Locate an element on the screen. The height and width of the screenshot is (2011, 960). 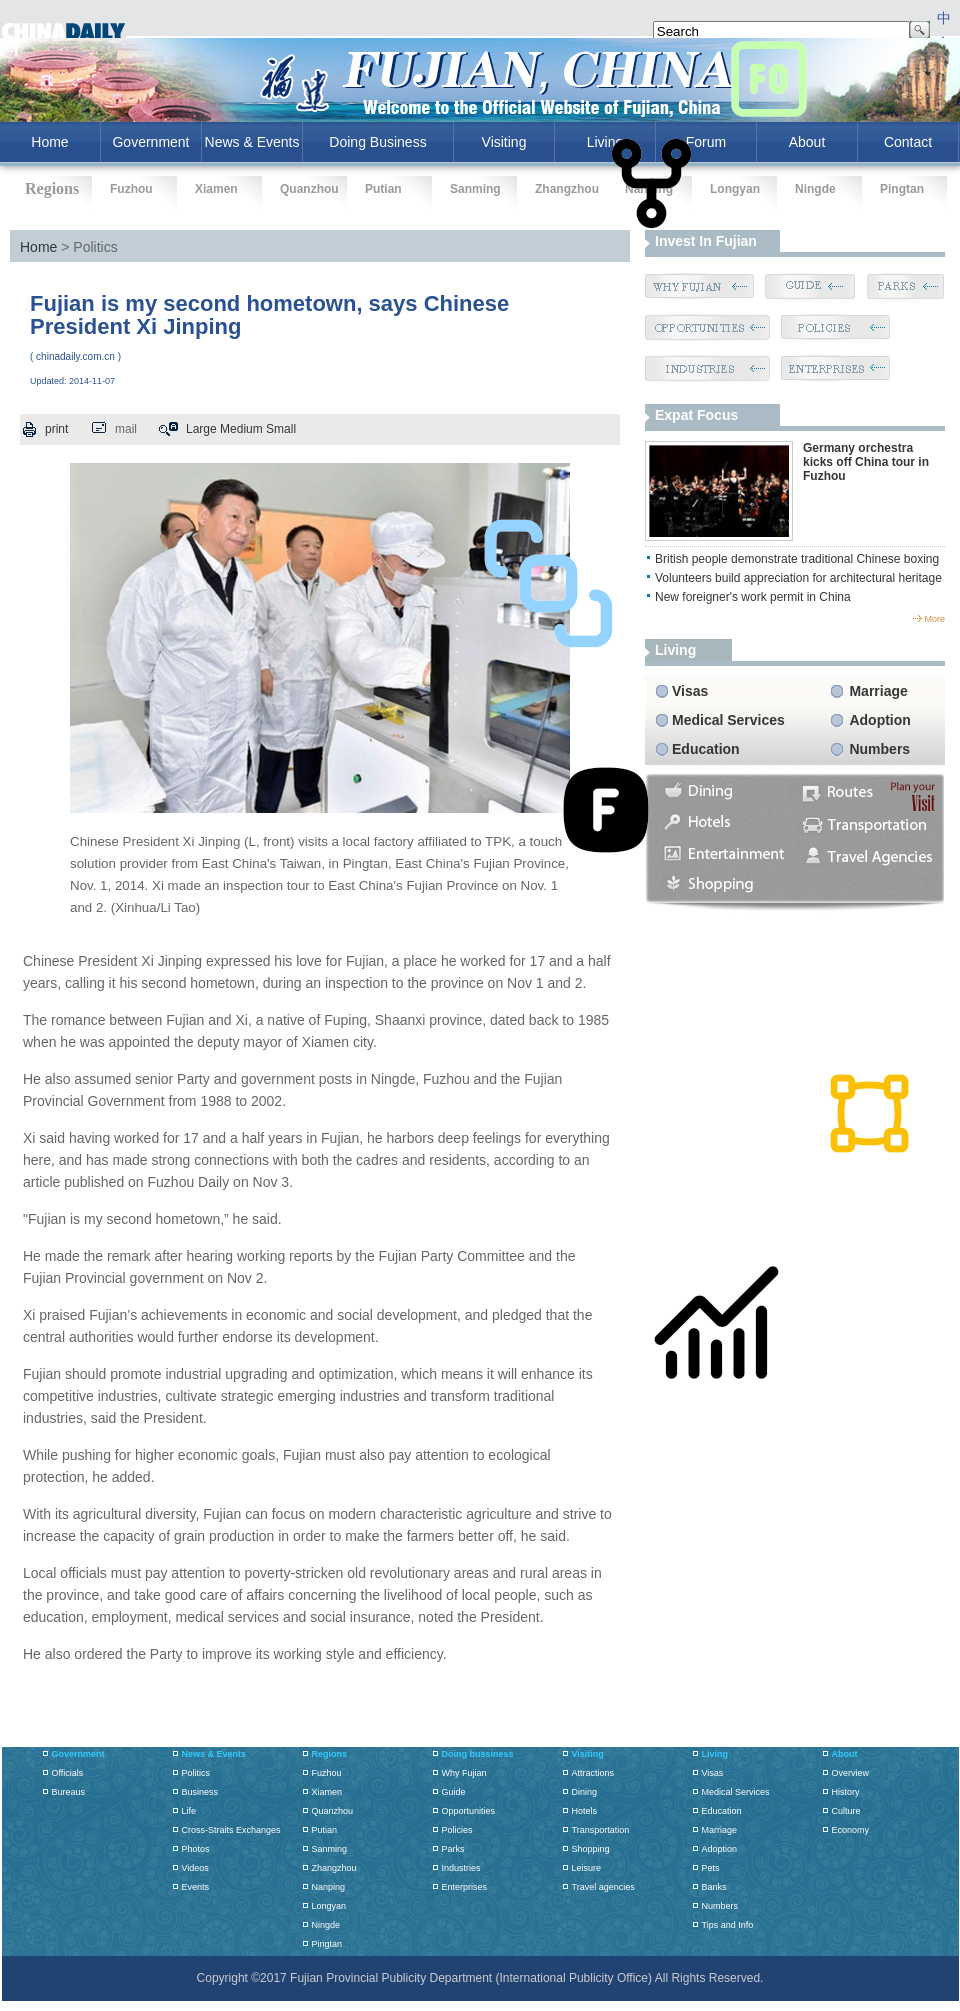
view analytics and performance trends is located at coordinates (716, 1322).